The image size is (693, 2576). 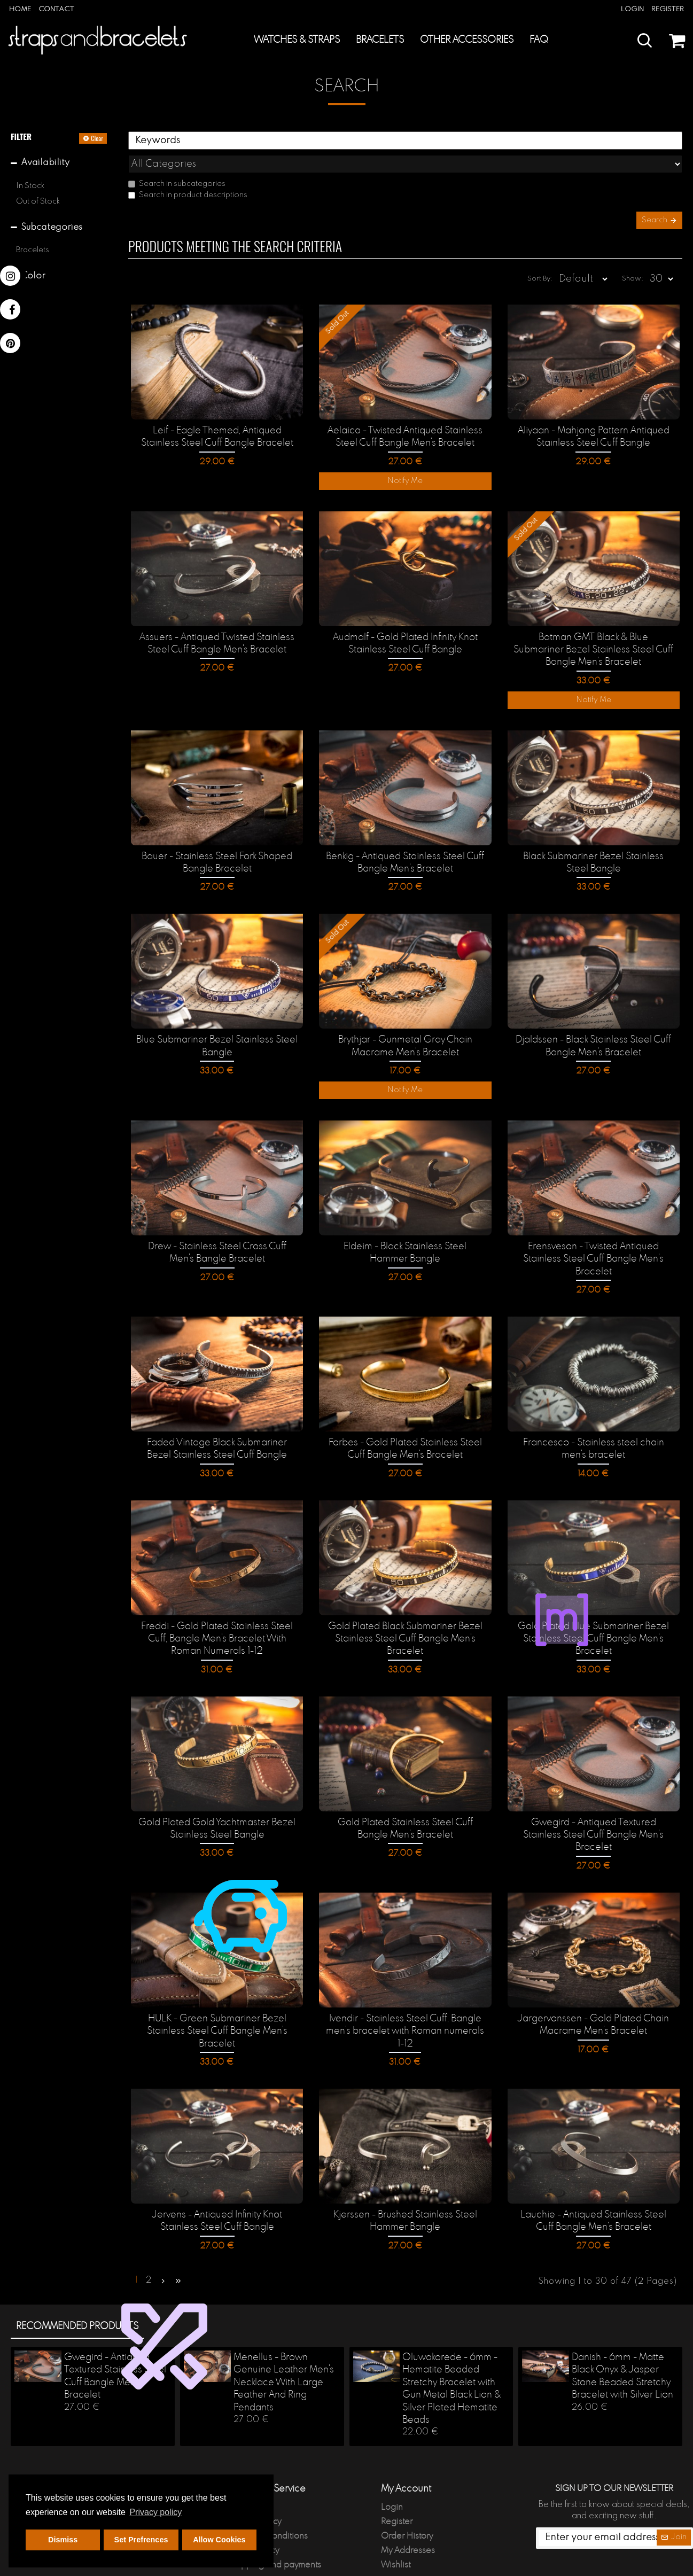 What do you see at coordinates (562, 1620) in the screenshot?
I see `link to Matrix messaging platform` at bounding box center [562, 1620].